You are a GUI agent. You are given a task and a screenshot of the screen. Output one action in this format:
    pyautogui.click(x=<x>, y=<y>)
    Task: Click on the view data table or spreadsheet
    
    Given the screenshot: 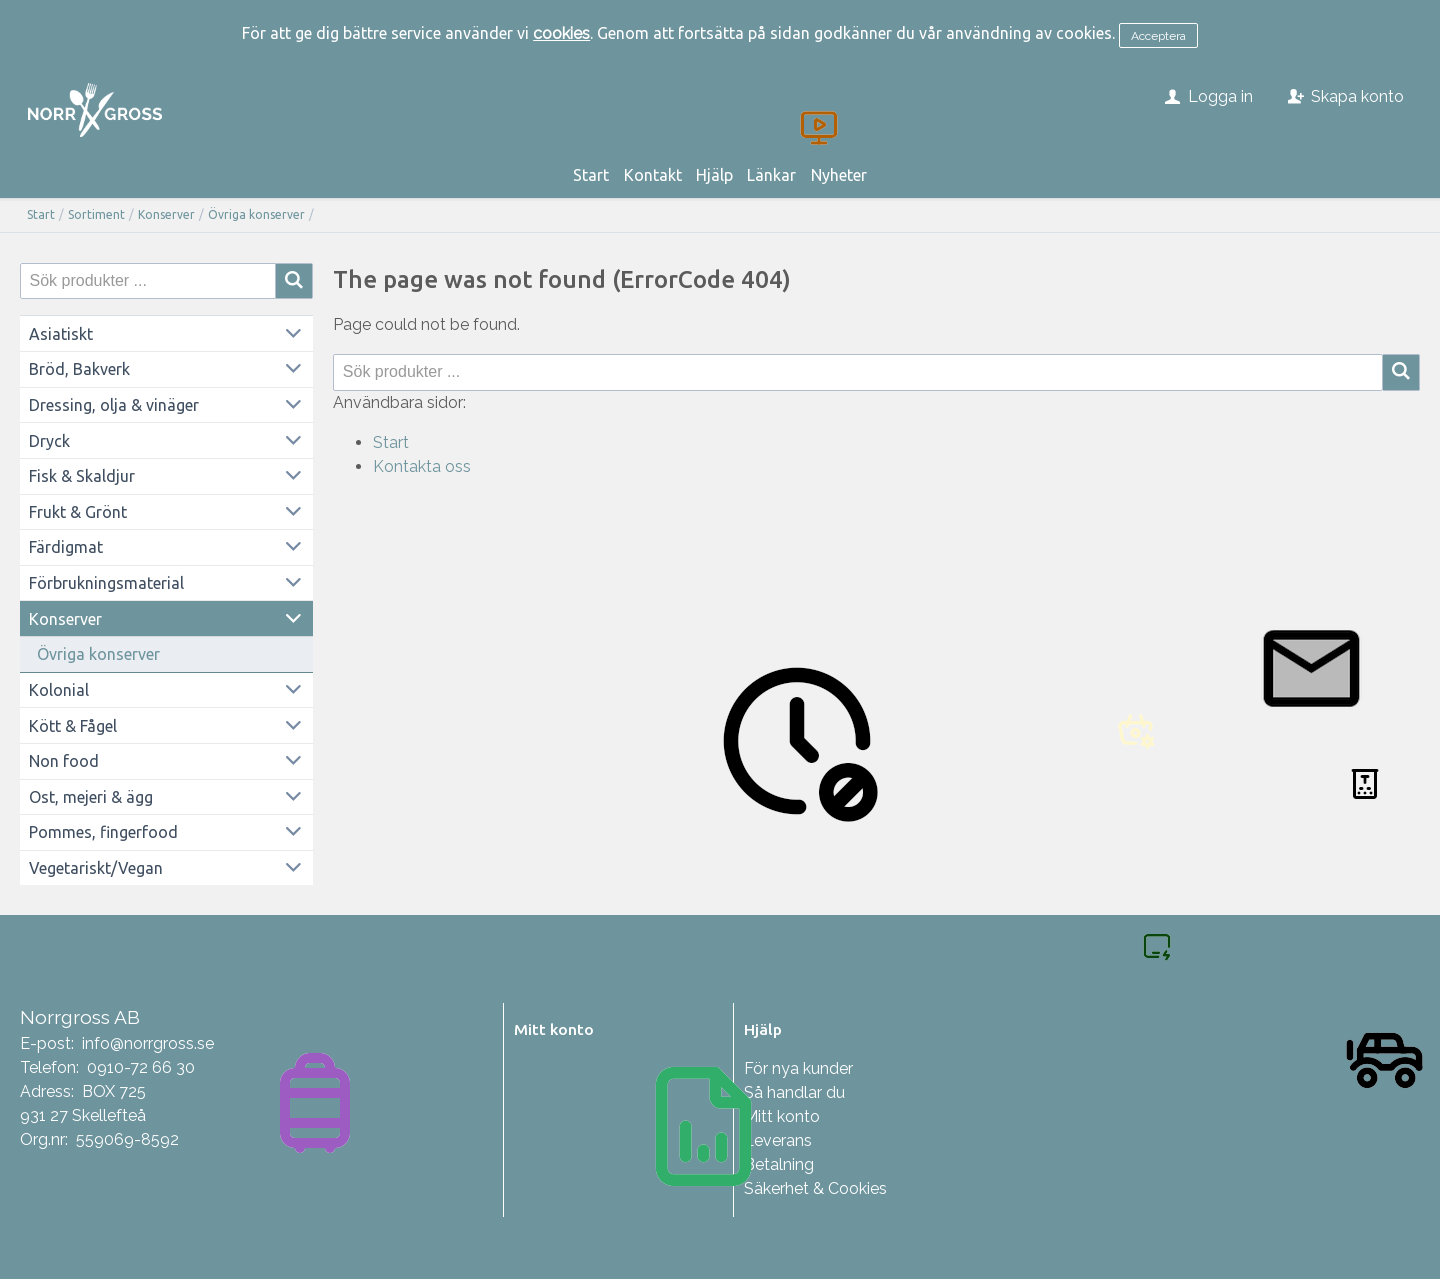 What is the action you would take?
    pyautogui.click(x=1365, y=784)
    